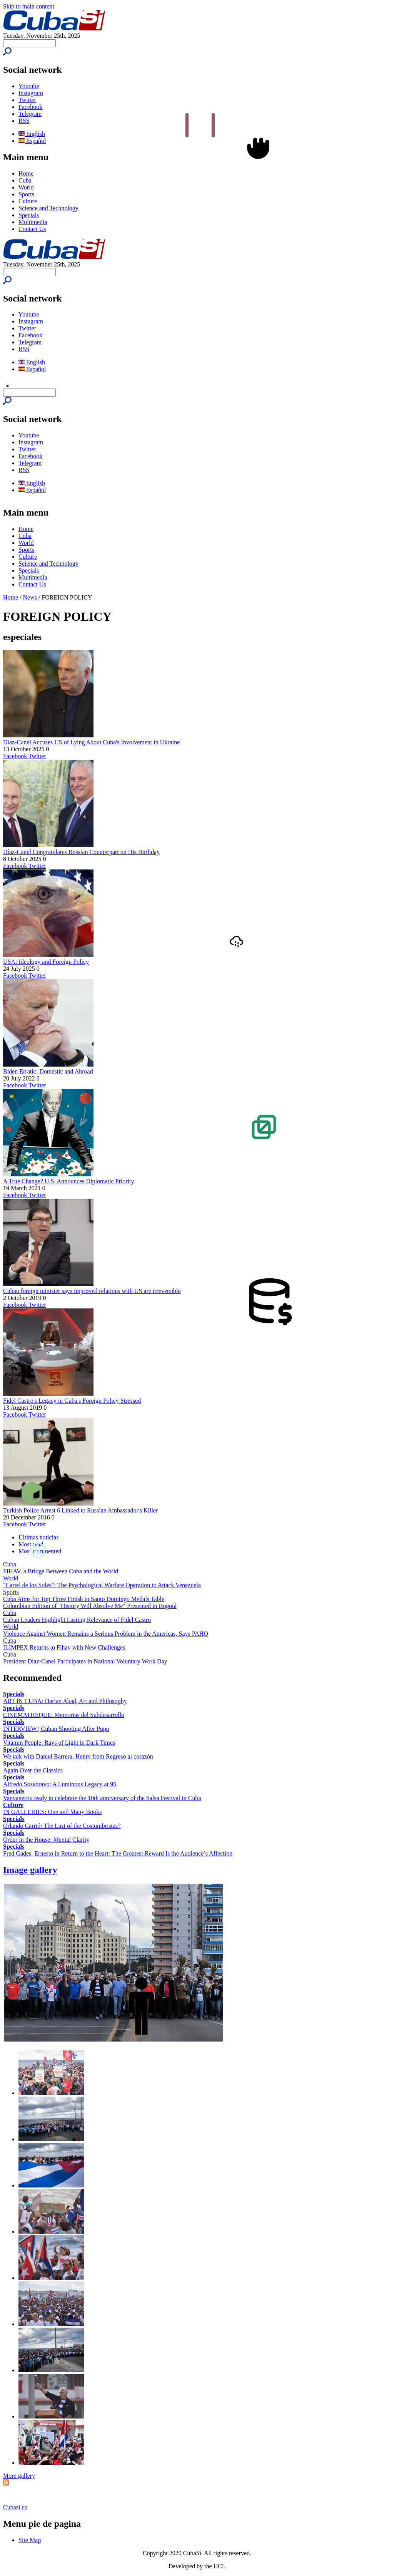 The height and width of the screenshot is (2576, 394). I want to click on indicates a user or account badge, so click(38, 1550).